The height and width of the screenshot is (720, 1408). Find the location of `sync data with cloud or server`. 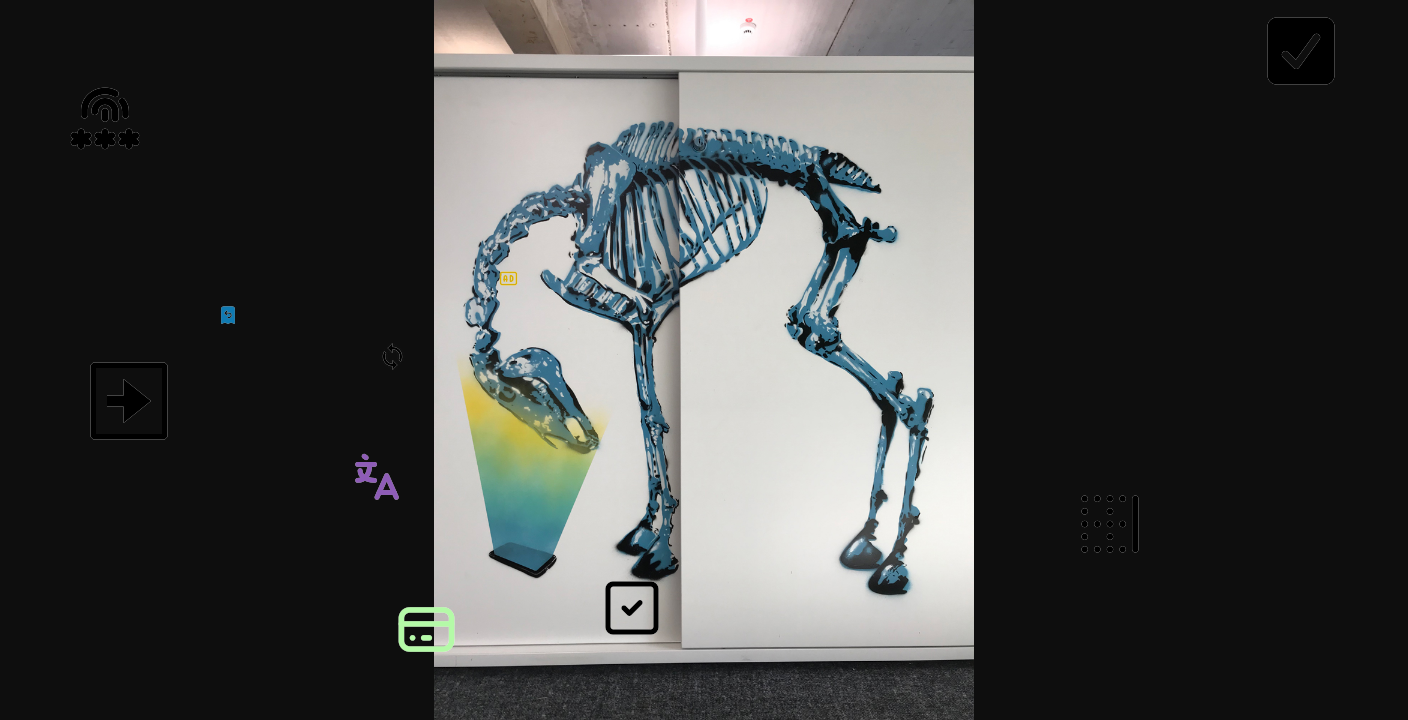

sync data with cloud or server is located at coordinates (392, 356).